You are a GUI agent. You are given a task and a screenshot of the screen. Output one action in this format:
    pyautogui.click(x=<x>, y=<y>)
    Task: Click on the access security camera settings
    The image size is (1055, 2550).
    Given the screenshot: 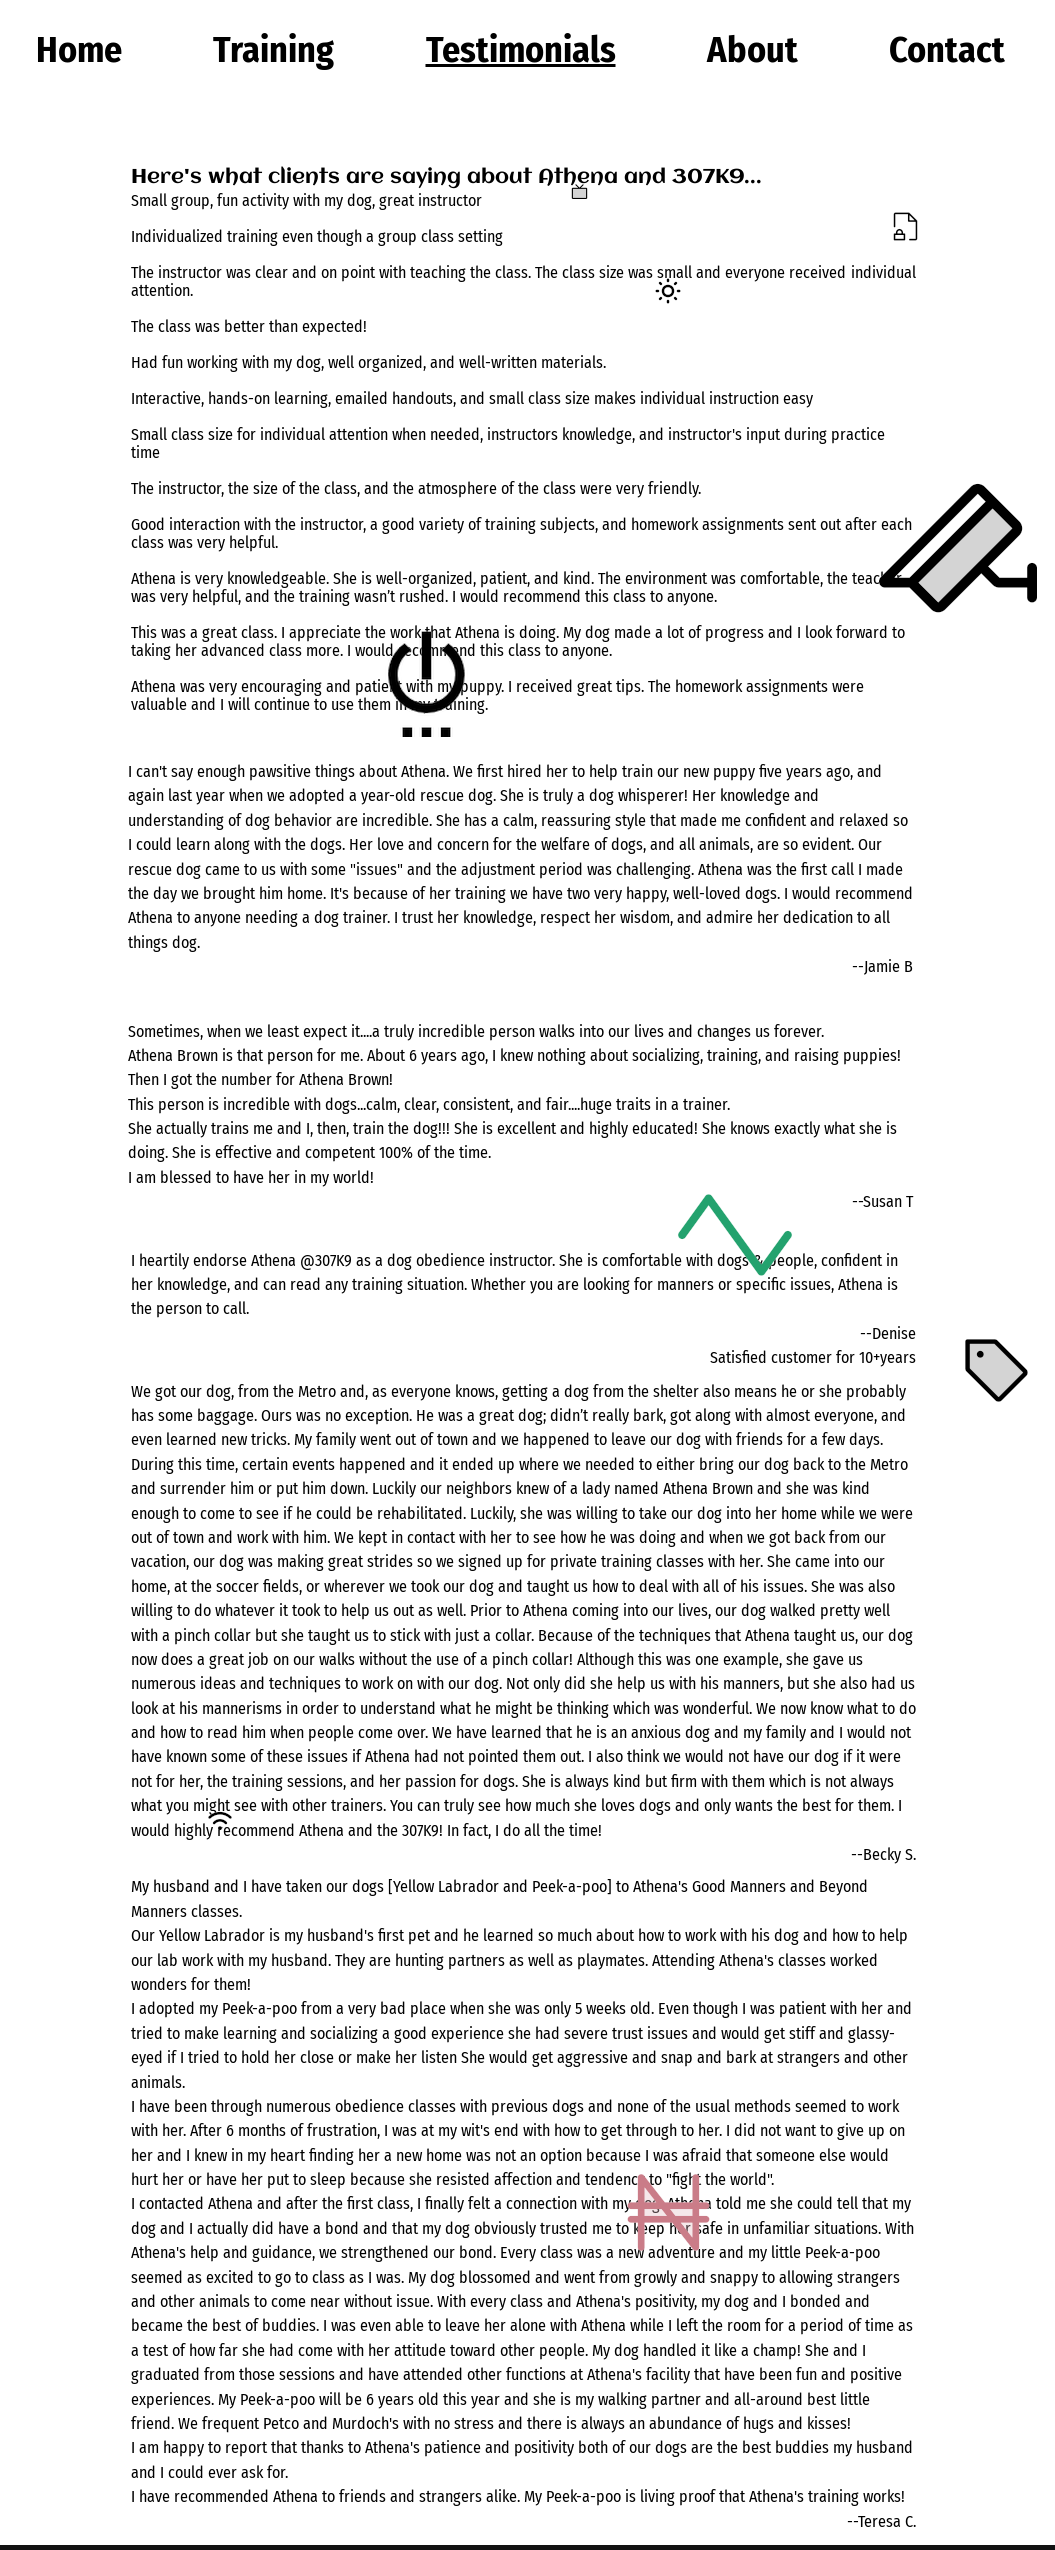 What is the action you would take?
    pyautogui.click(x=958, y=558)
    